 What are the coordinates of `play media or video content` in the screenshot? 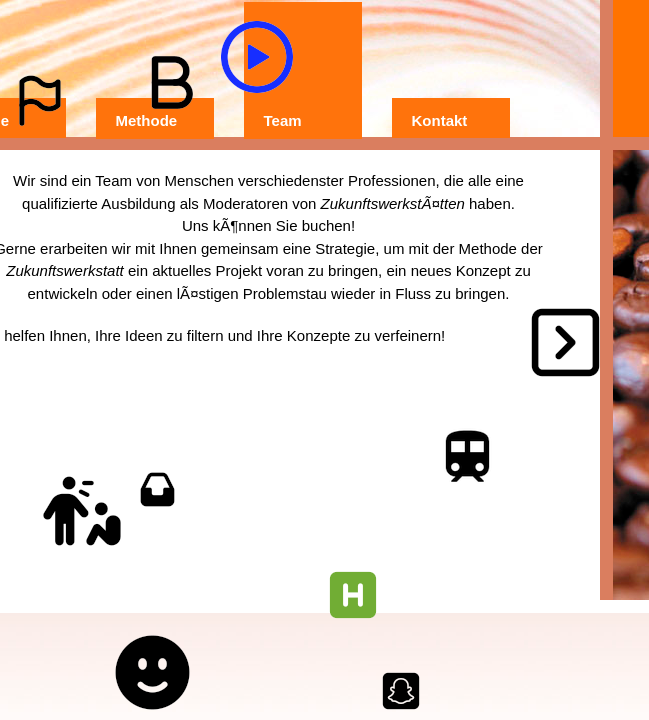 It's located at (257, 57).